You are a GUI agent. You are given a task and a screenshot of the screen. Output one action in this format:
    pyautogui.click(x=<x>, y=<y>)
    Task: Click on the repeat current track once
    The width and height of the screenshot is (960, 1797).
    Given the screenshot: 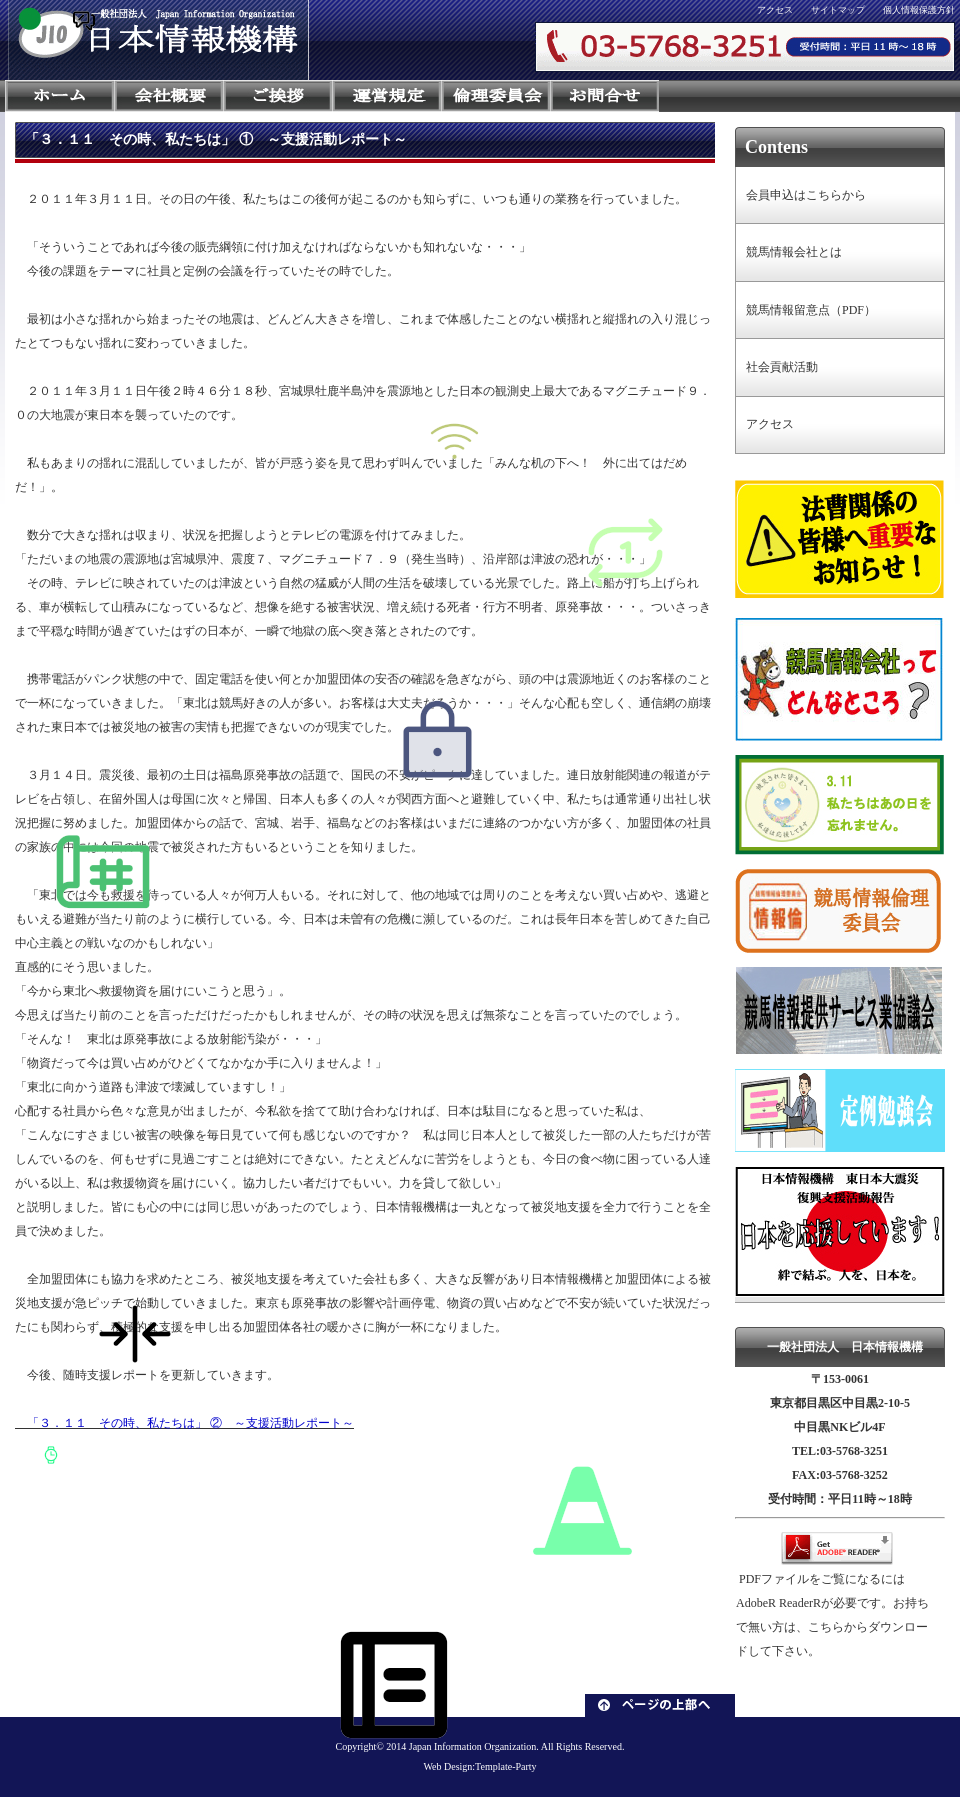 What is the action you would take?
    pyautogui.click(x=625, y=552)
    